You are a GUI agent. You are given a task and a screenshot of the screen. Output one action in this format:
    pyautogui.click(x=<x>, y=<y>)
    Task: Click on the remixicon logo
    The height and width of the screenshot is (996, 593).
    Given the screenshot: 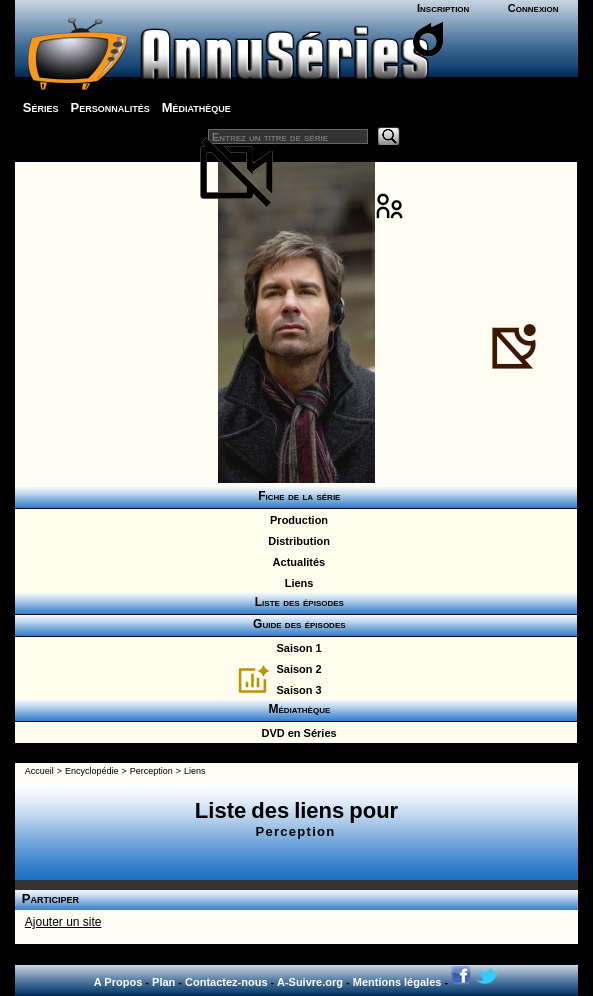 What is the action you would take?
    pyautogui.click(x=514, y=347)
    